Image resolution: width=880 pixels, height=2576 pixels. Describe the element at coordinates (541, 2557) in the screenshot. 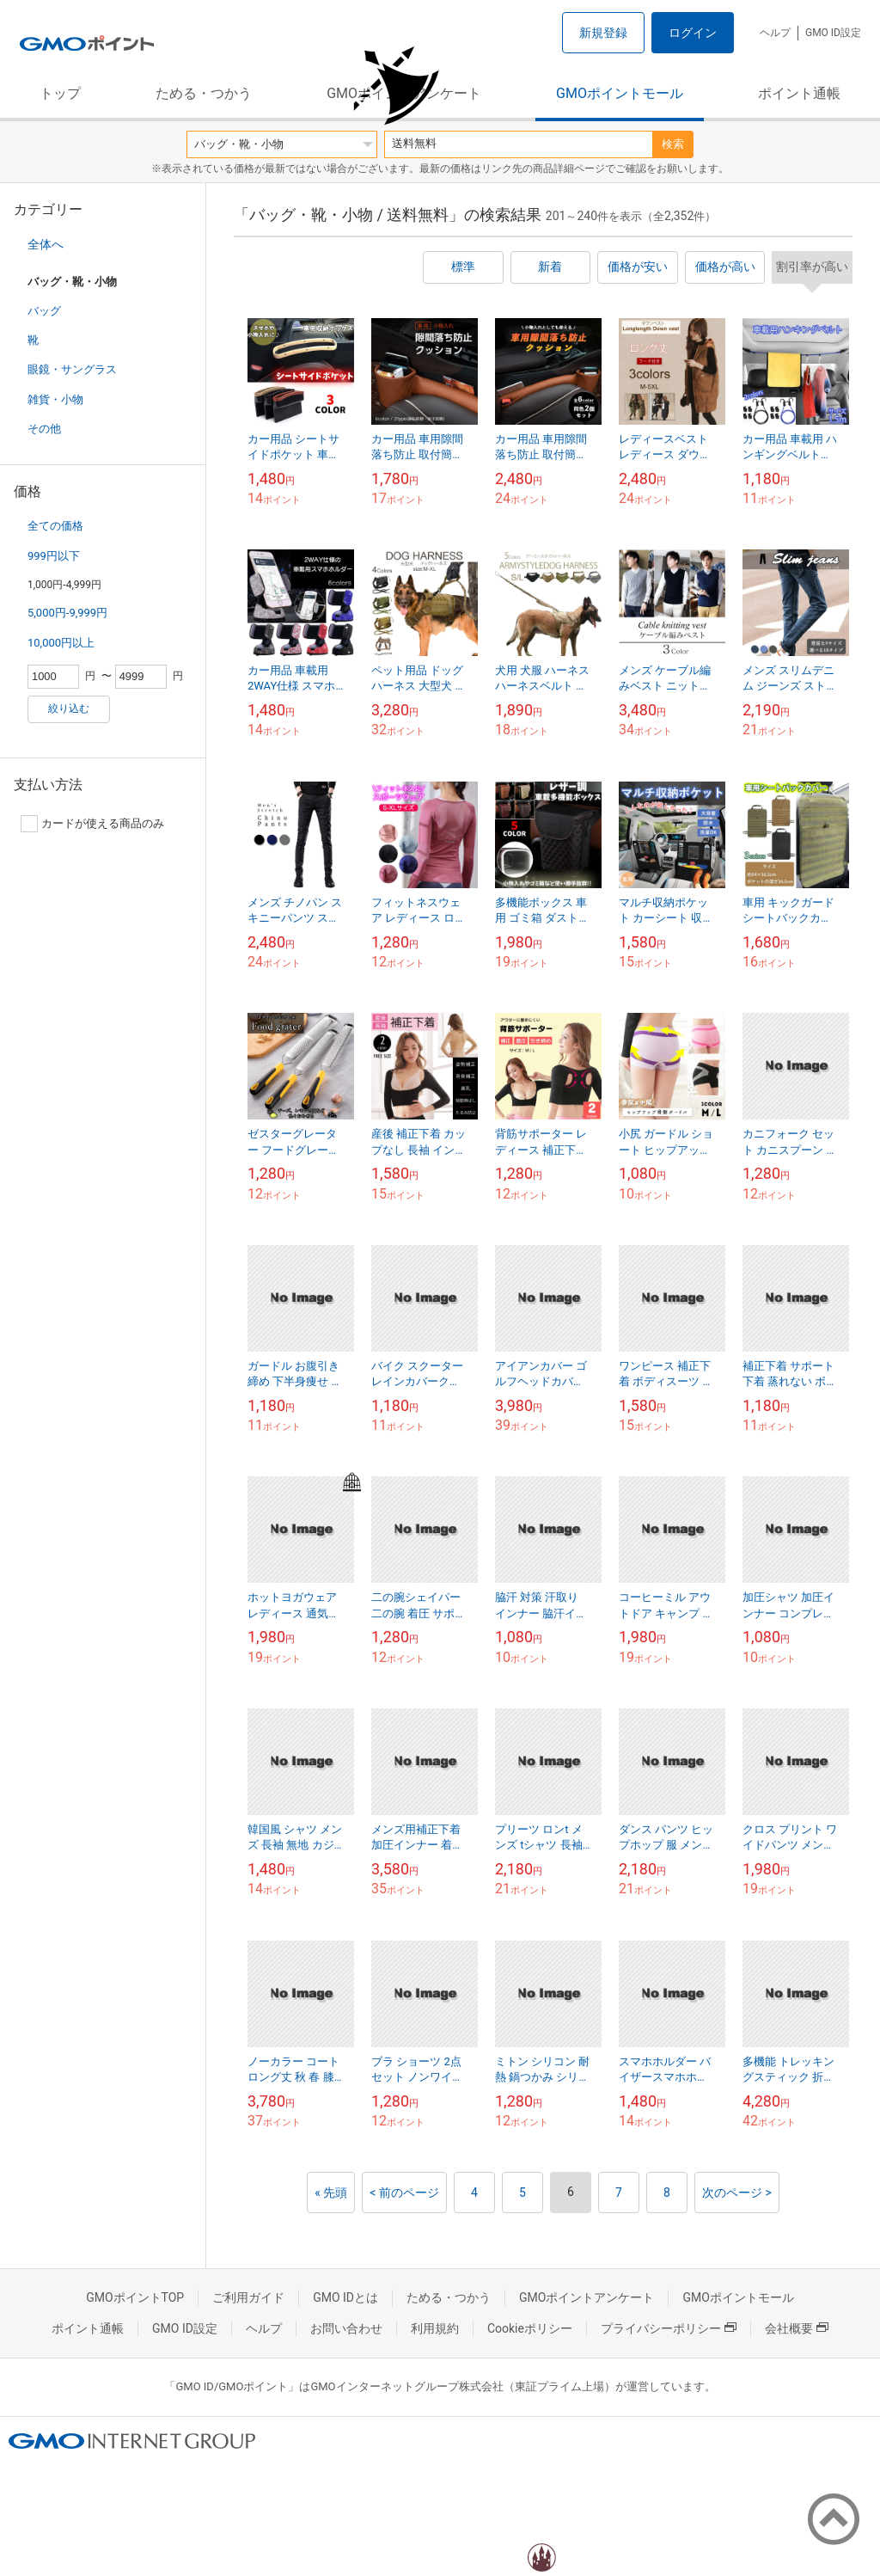

I see `access castle or fortress location in game` at that location.